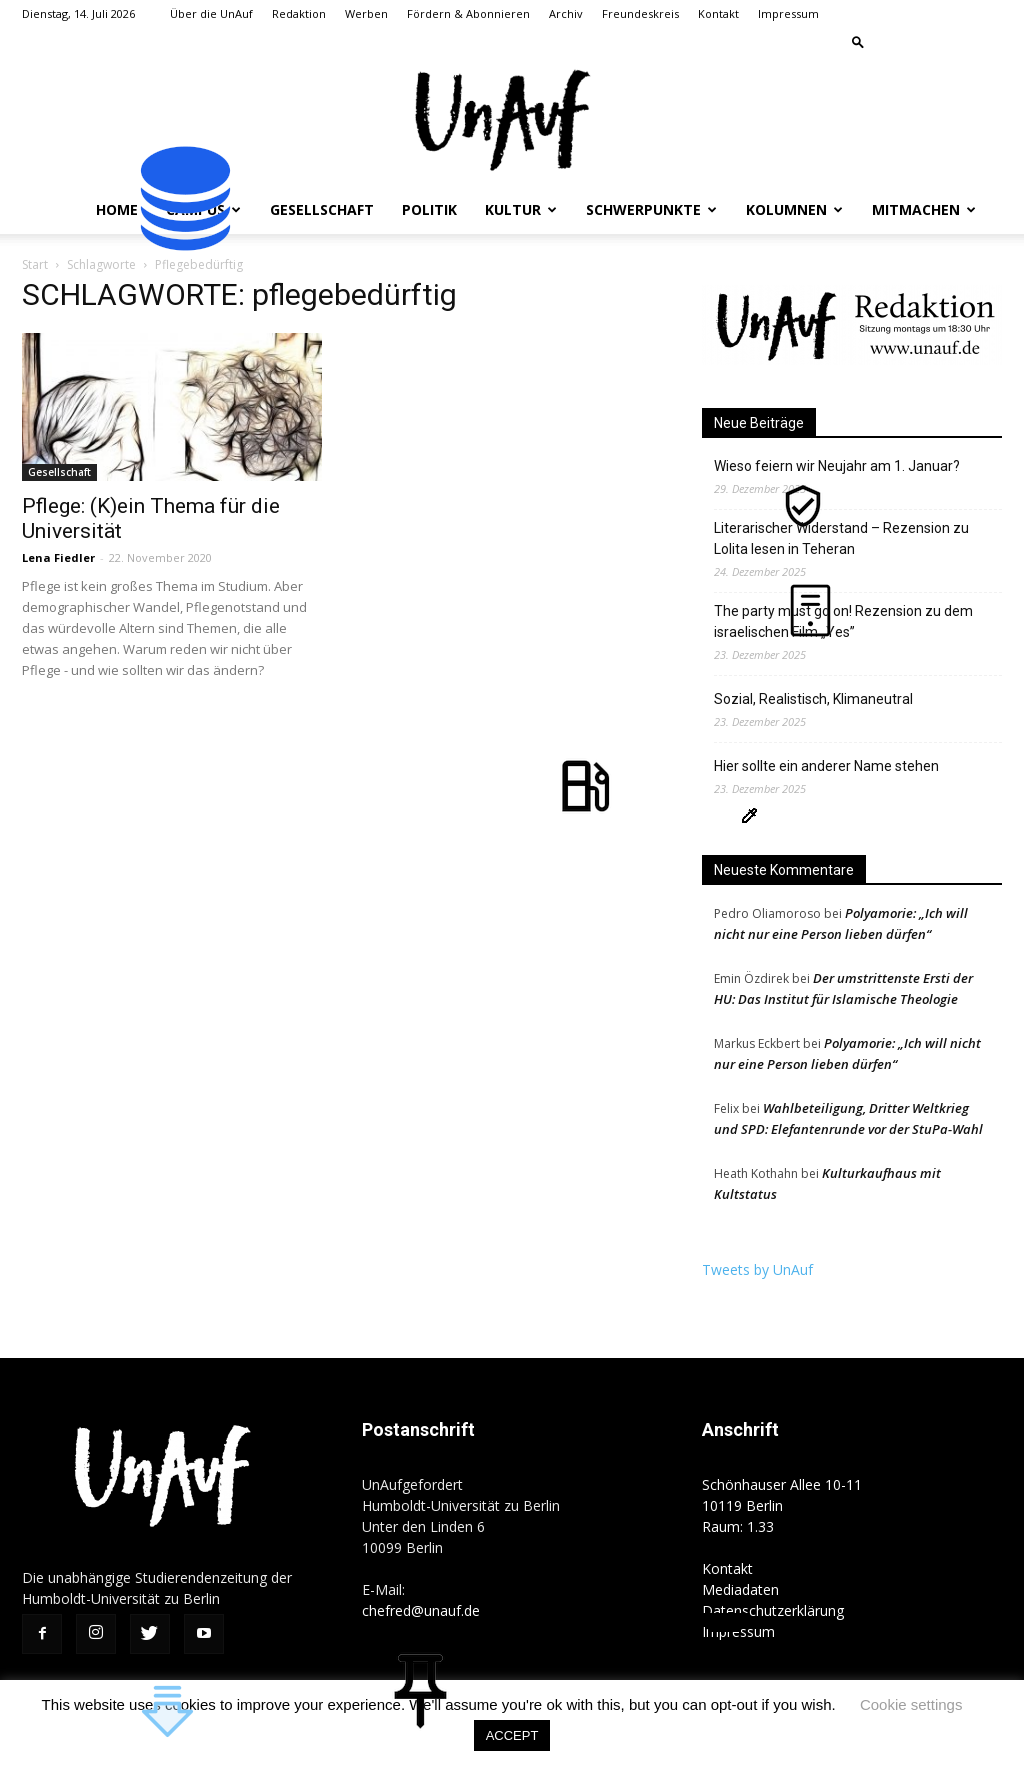  I want to click on find nearby gas stations, so click(585, 786).